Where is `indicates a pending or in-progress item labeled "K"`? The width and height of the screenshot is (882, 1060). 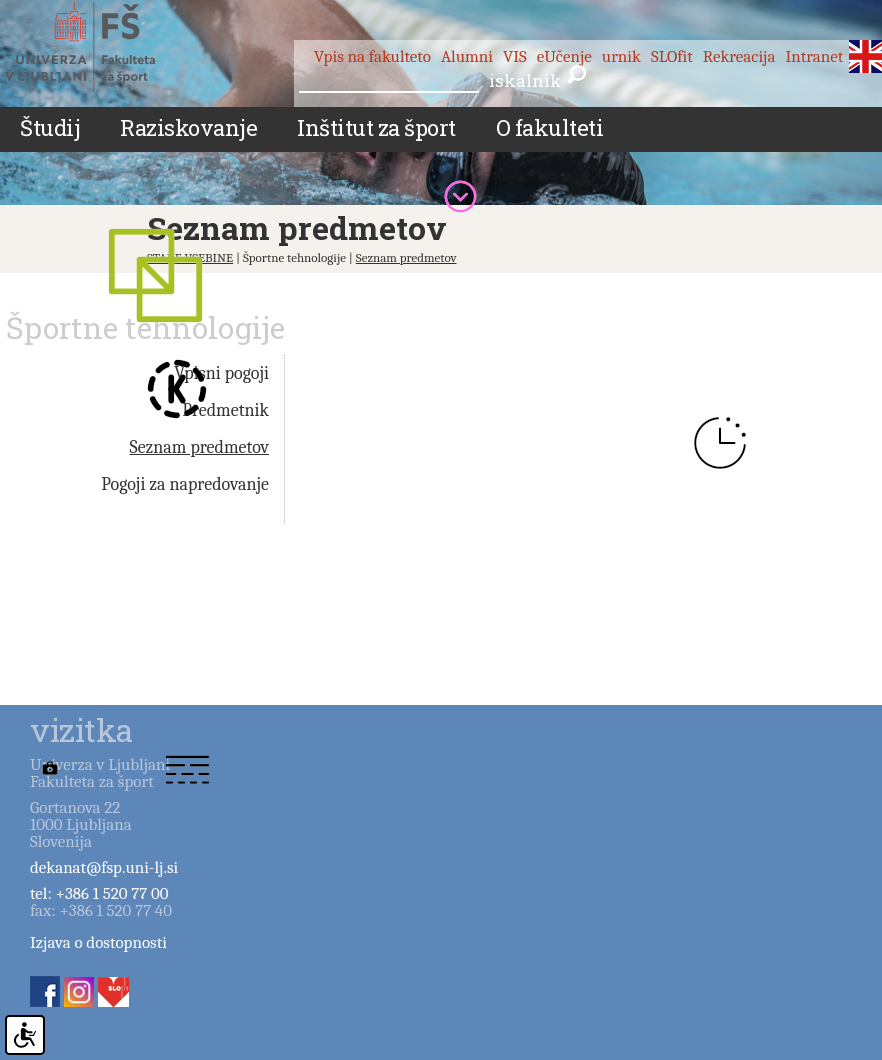 indicates a pending or in-progress item labeled "K" is located at coordinates (177, 389).